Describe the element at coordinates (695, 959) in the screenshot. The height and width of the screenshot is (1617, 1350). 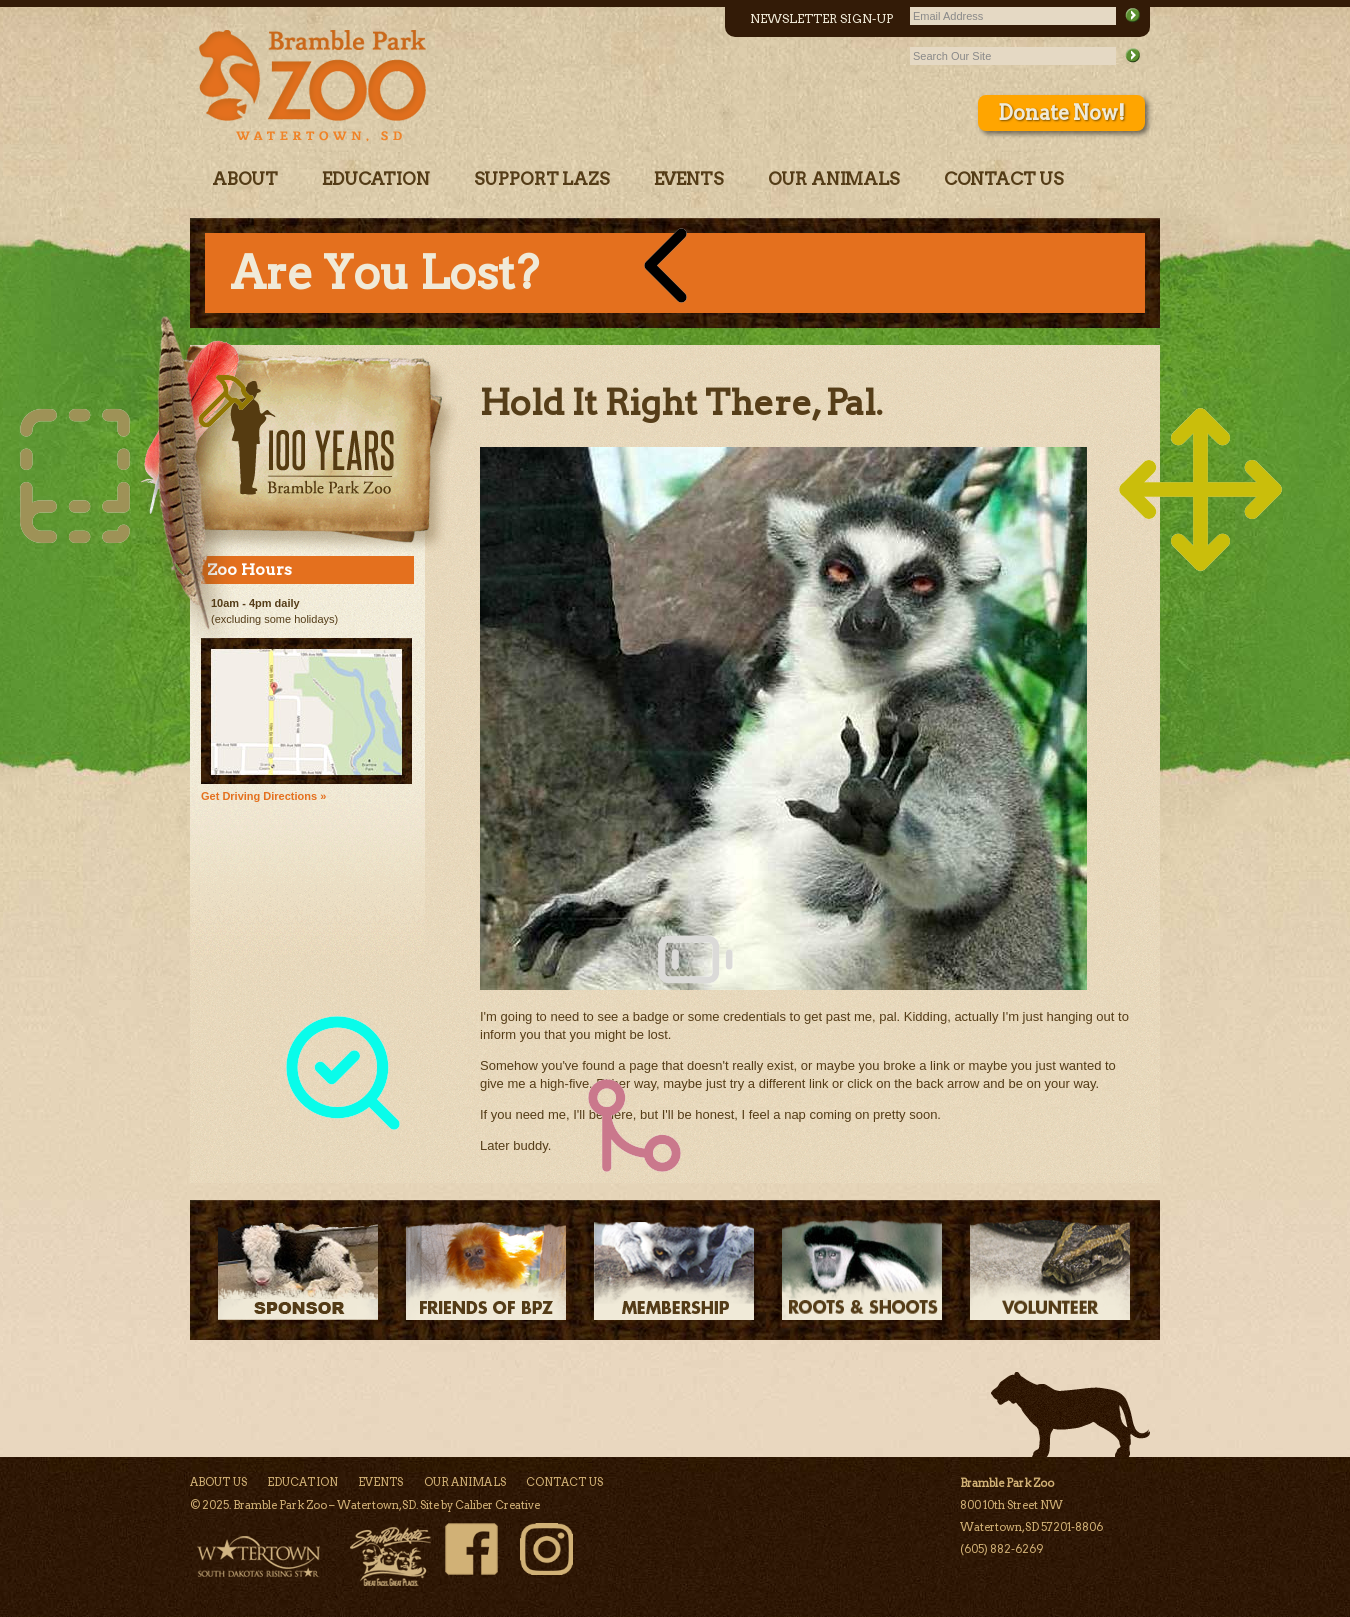
I see `indicates low battery level` at that location.